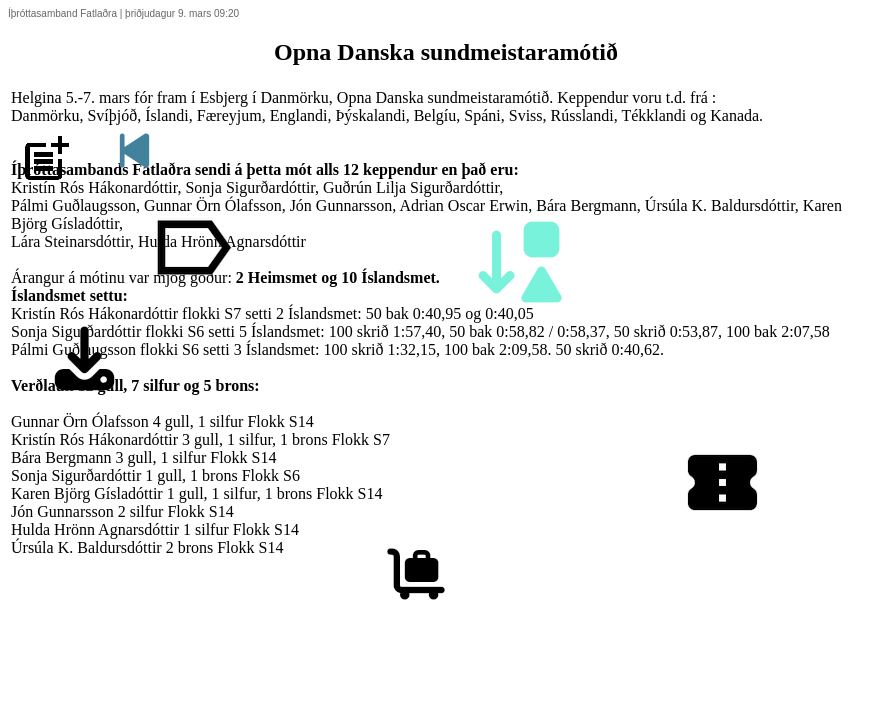 Image resolution: width=892 pixels, height=720 pixels. I want to click on view your tickets or passes, so click(722, 482).